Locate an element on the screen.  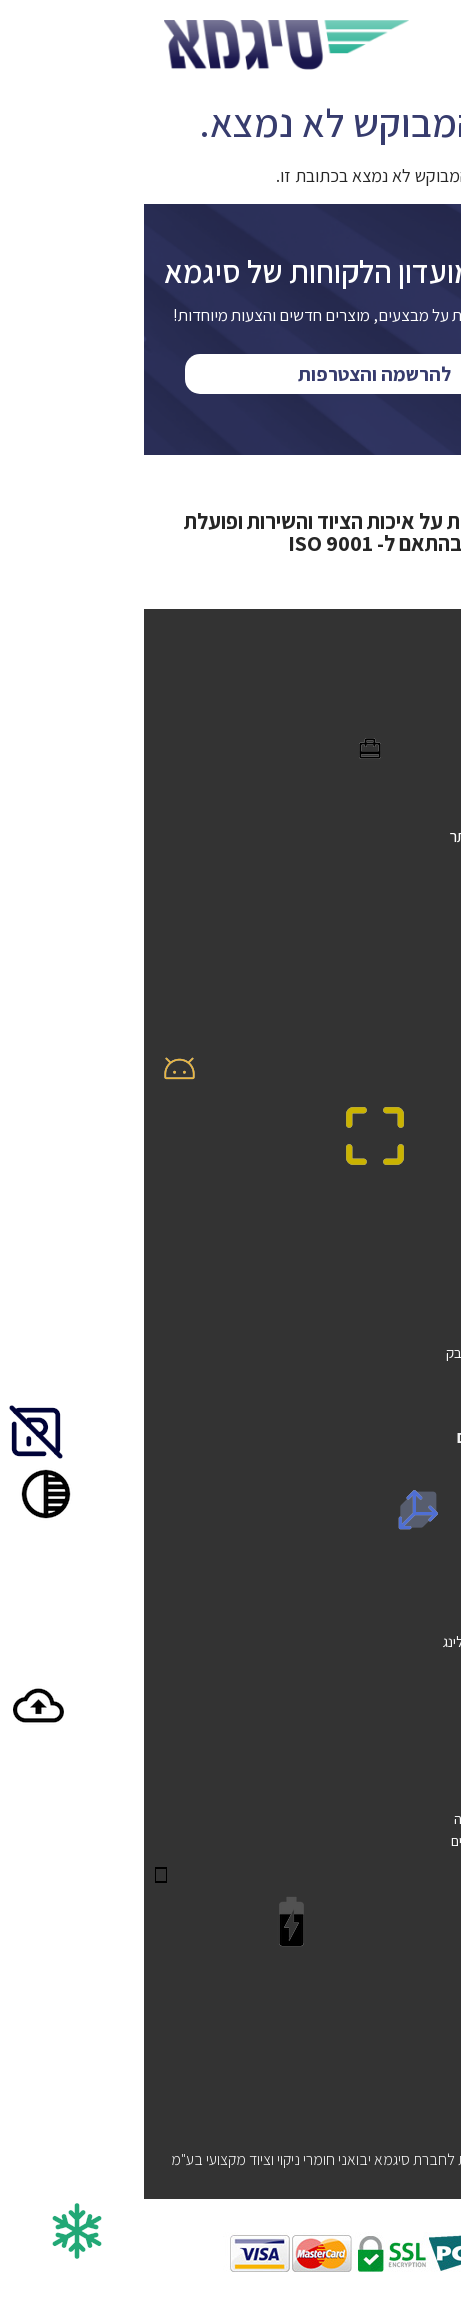
android device or platform indicator is located at coordinates (179, 1069).